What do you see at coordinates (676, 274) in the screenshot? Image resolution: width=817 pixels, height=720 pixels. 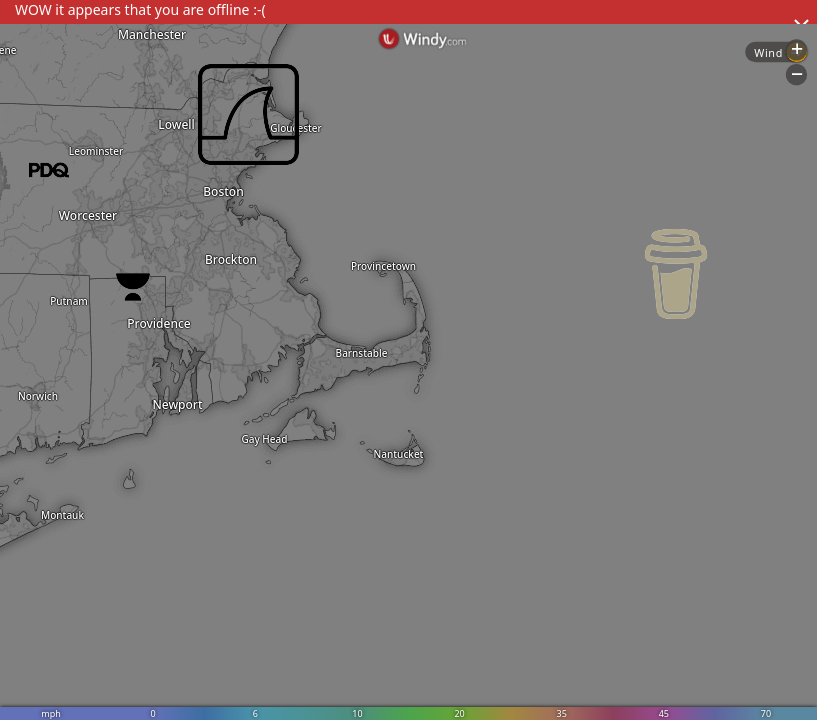 I see `support the creator via Buy Me a Coffee` at bounding box center [676, 274].